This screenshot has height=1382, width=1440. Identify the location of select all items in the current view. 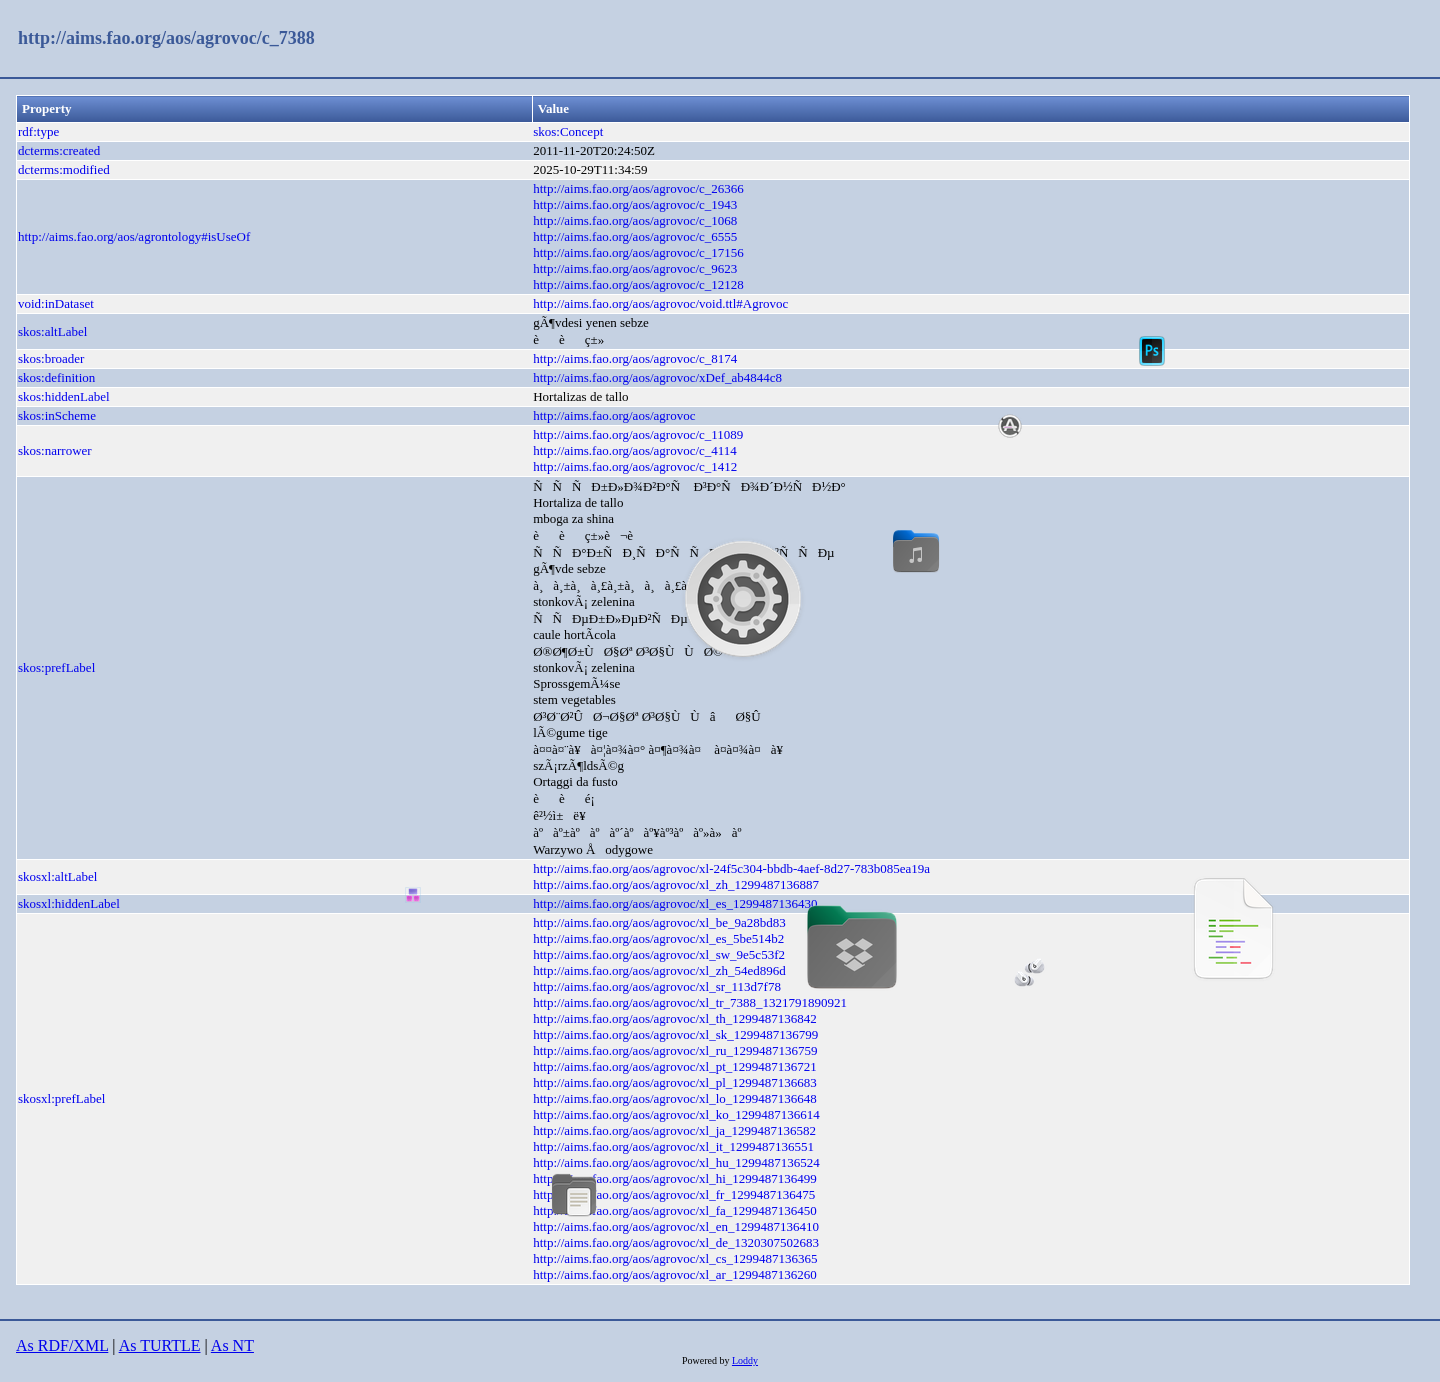
(413, 895).